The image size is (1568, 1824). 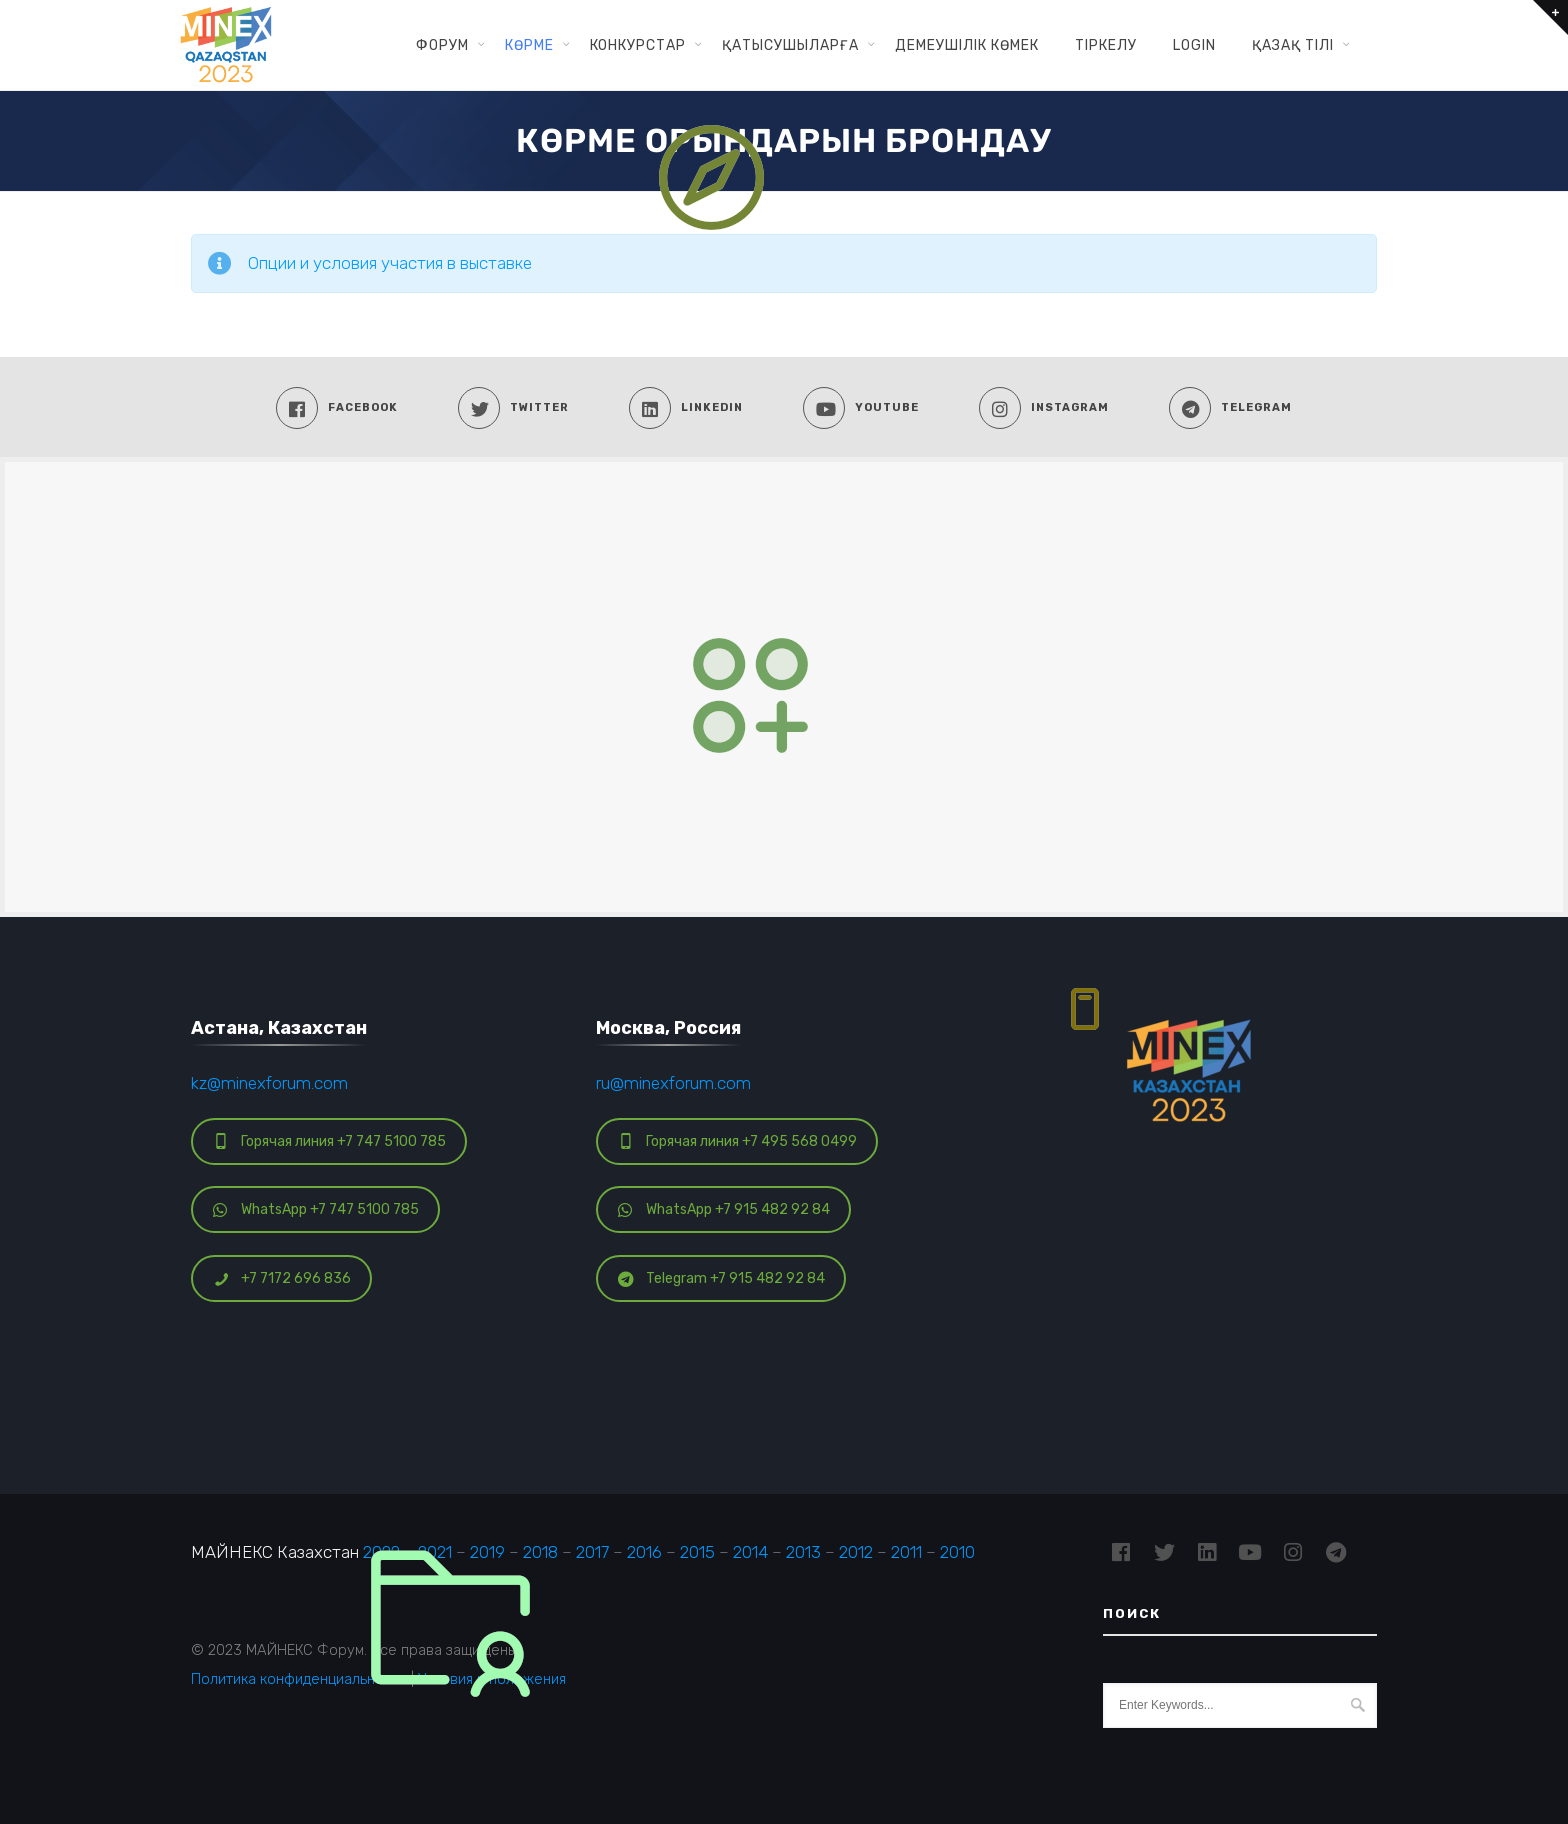 What do you see at coordinates (711, 177) in the screenshot?
I see `access navigation or directions` at bounding box center [711, 177].